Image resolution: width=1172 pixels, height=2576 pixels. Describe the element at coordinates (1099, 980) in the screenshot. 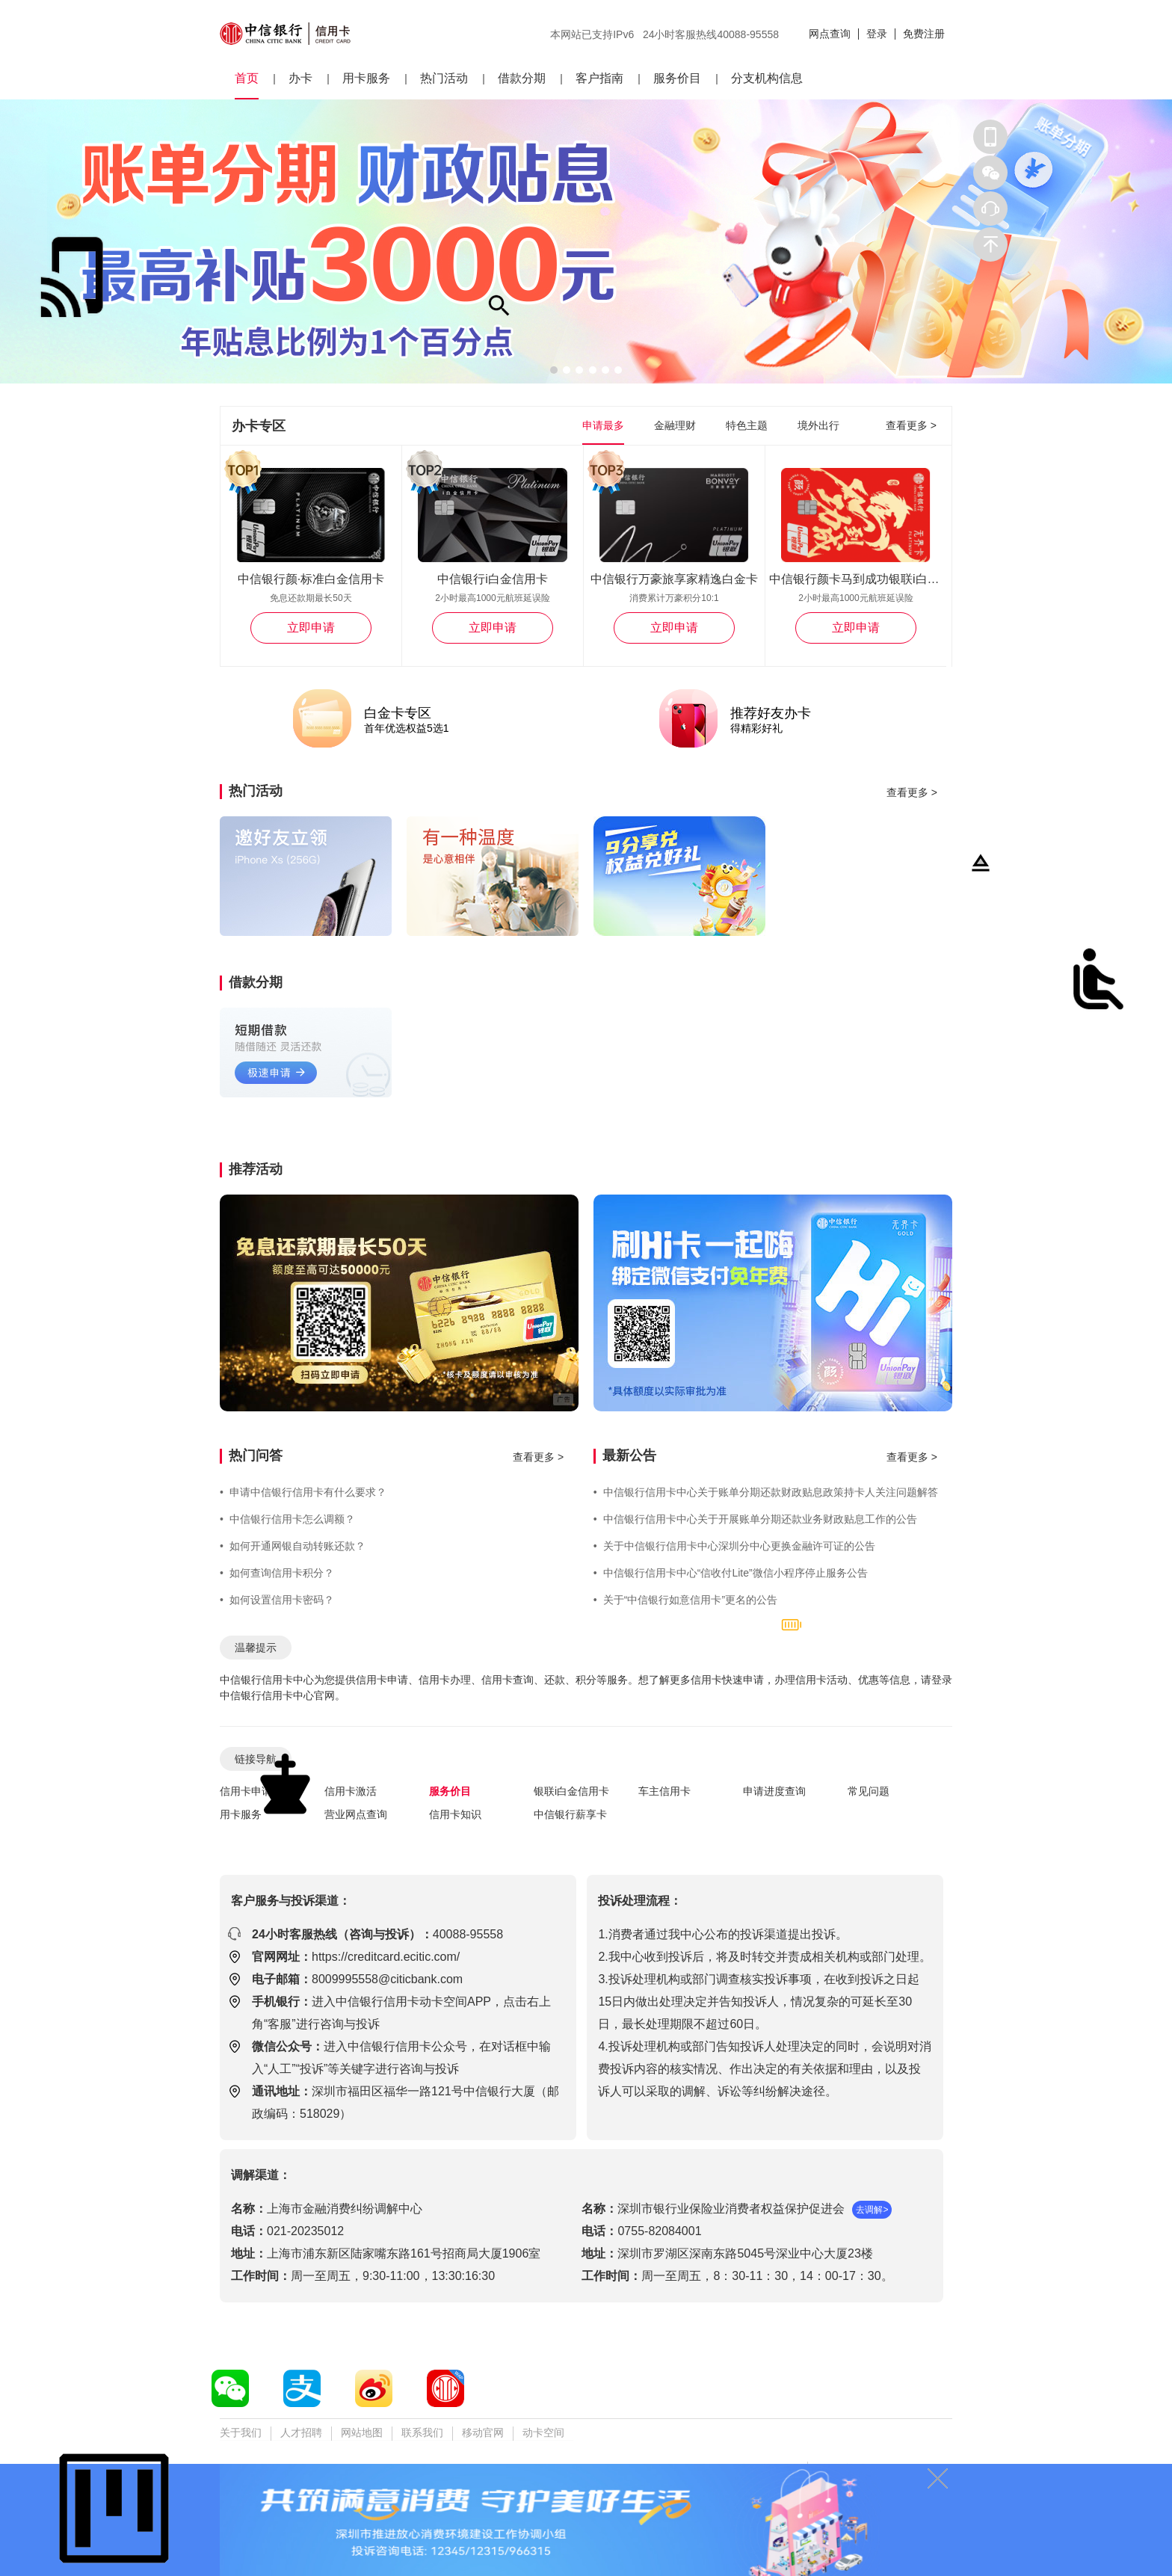

I see `indicates seat recline is available` at that location.